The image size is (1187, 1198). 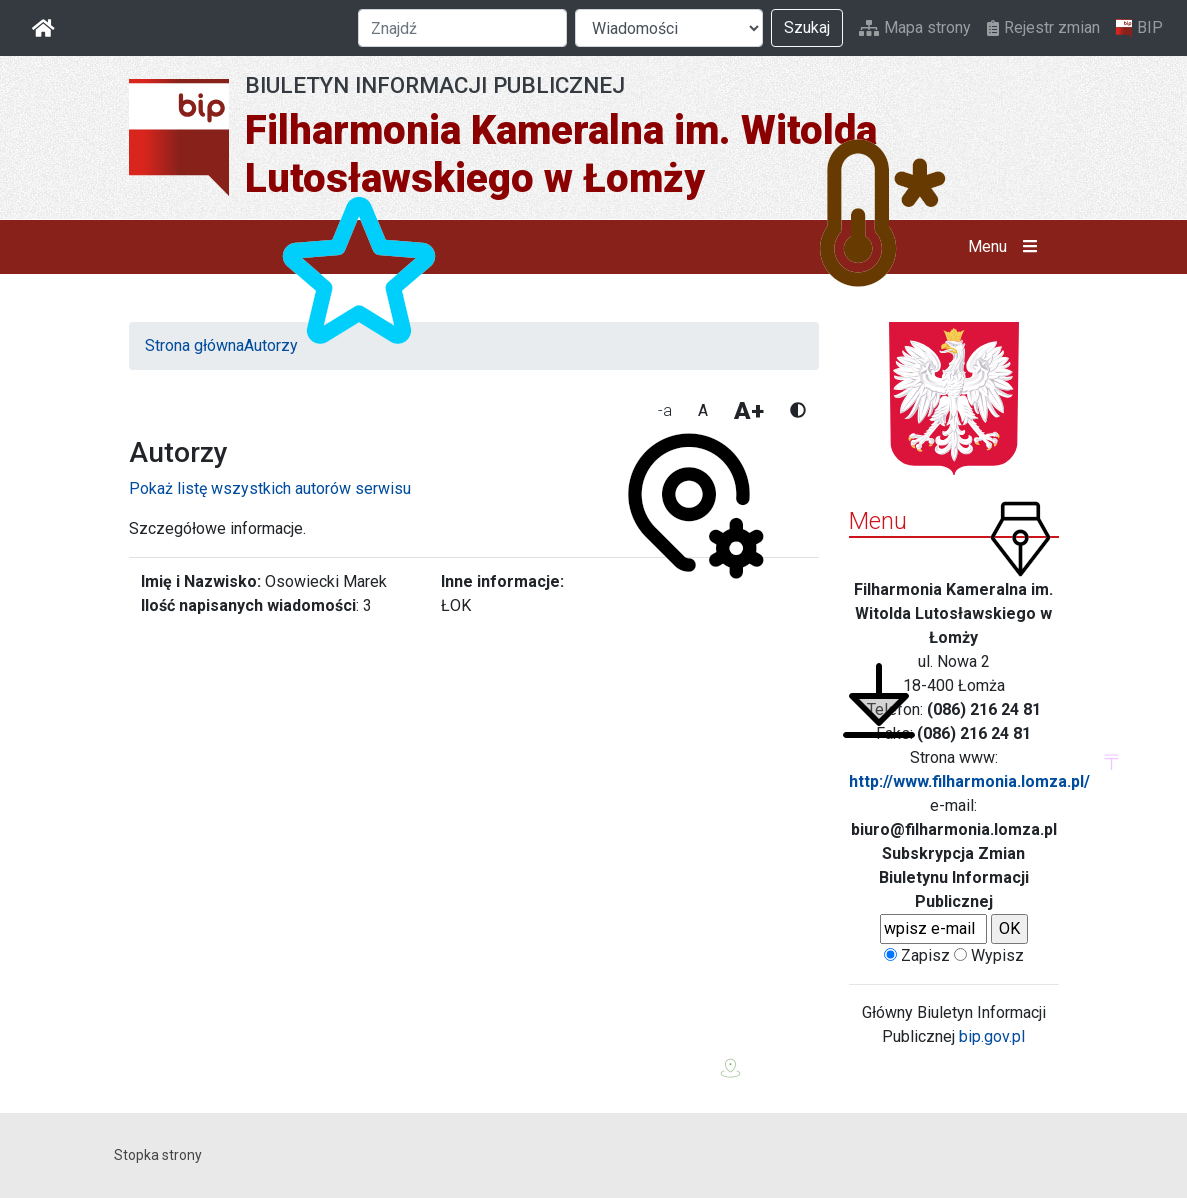 What do you see at coordinates (1111, 761) in the screenshot?
I see `display prices in kazakhstani tenge` at bounding box center [1111, 761].